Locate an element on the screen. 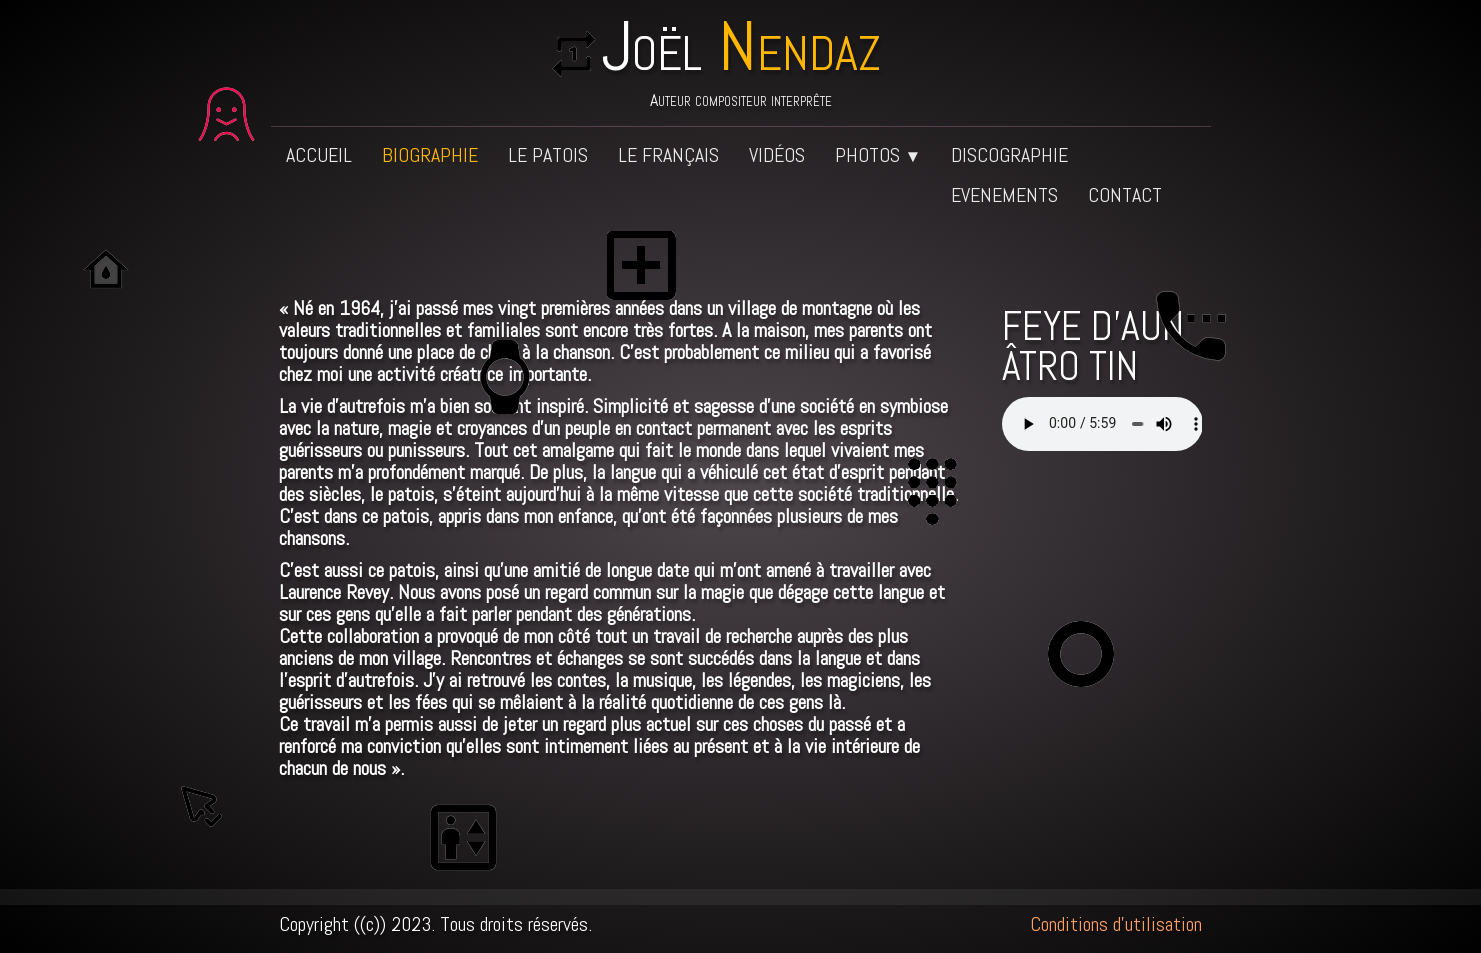 This screenshot has height=953, width=1481. report water damage to a property is located at coordinates (106, 270).